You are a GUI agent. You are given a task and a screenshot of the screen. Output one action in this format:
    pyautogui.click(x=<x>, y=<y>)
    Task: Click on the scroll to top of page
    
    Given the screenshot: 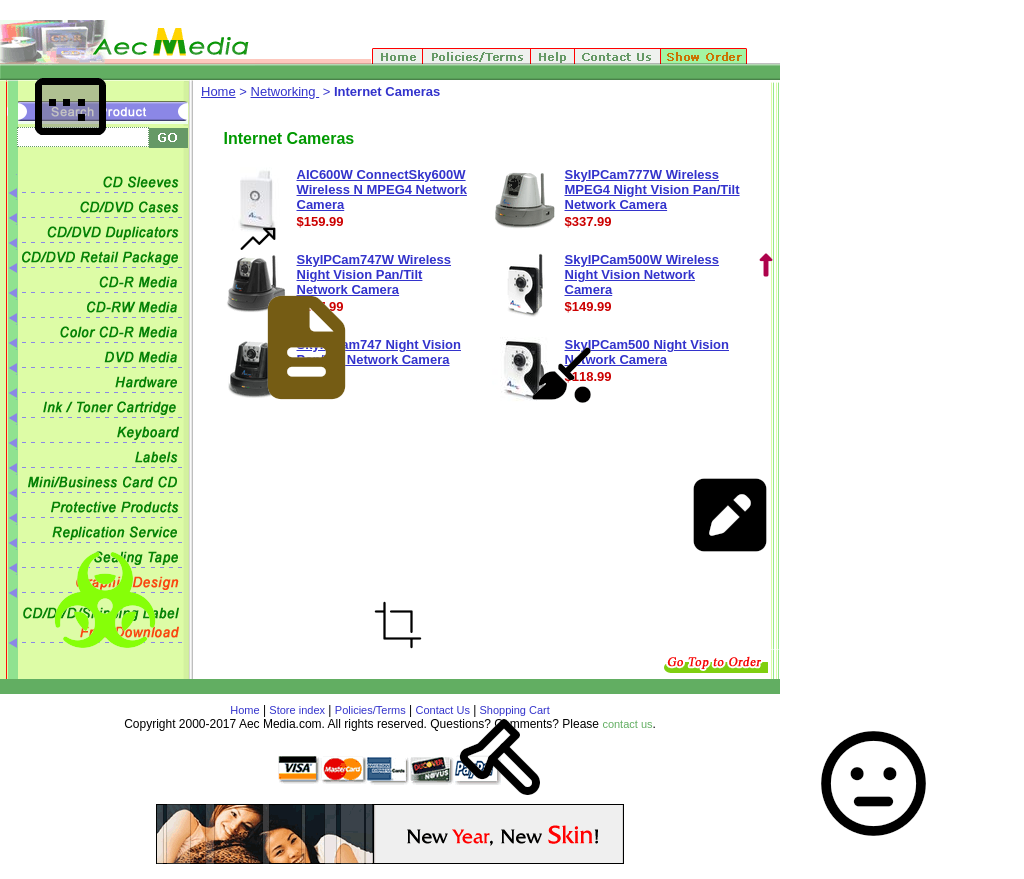 What is the action you would take?
    pyautogui.click(x=766, y=265)
    